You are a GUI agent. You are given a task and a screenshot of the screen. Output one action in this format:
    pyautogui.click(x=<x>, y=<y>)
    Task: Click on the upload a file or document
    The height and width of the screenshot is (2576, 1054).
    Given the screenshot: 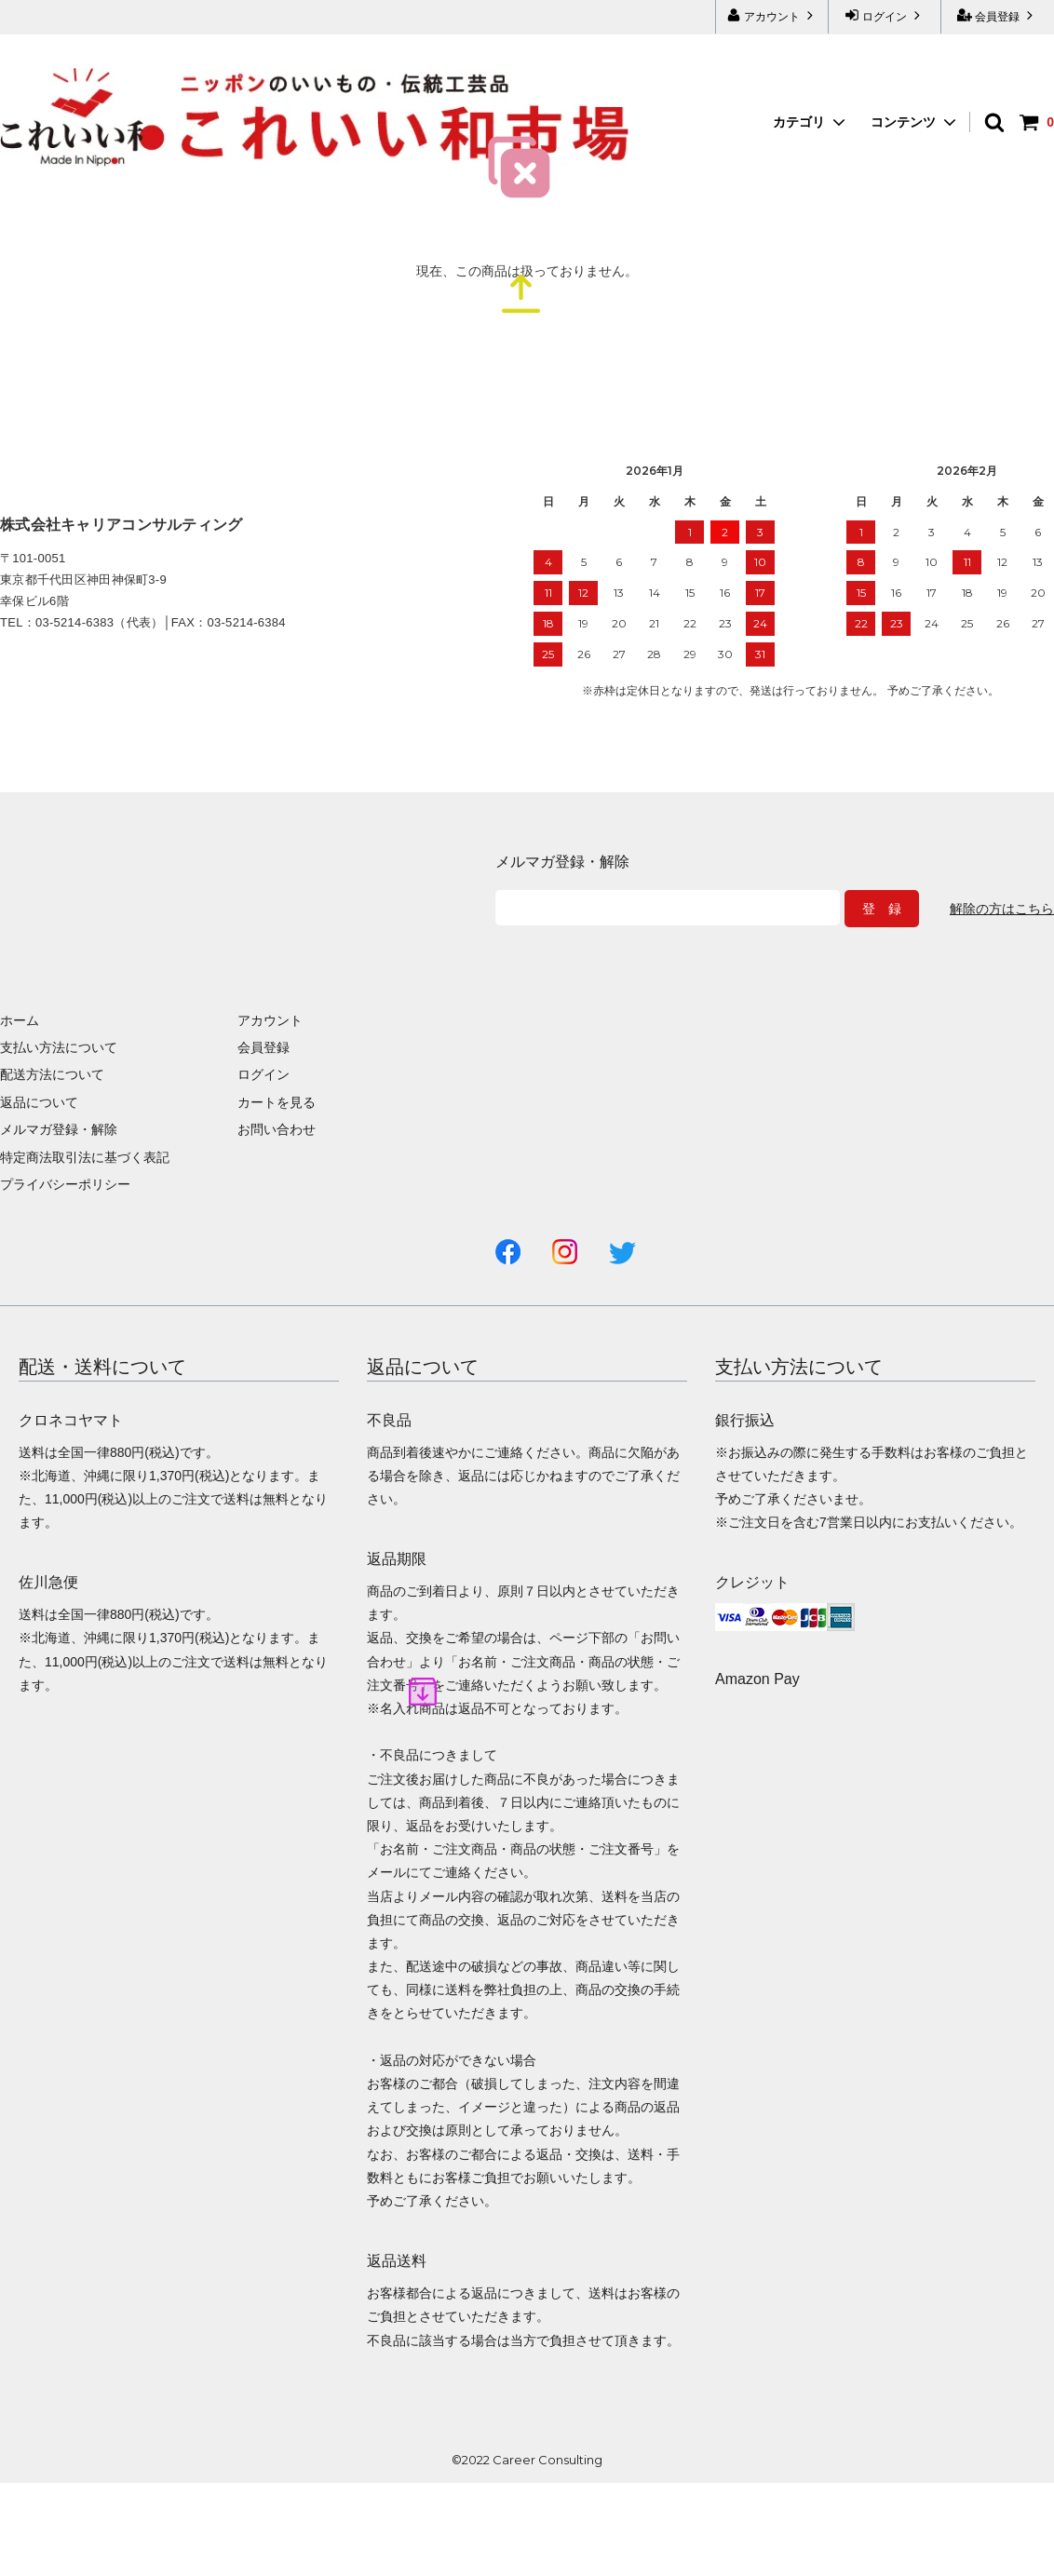 What is the action you would take?
    pyautogui.click(x=520, y=293)
    